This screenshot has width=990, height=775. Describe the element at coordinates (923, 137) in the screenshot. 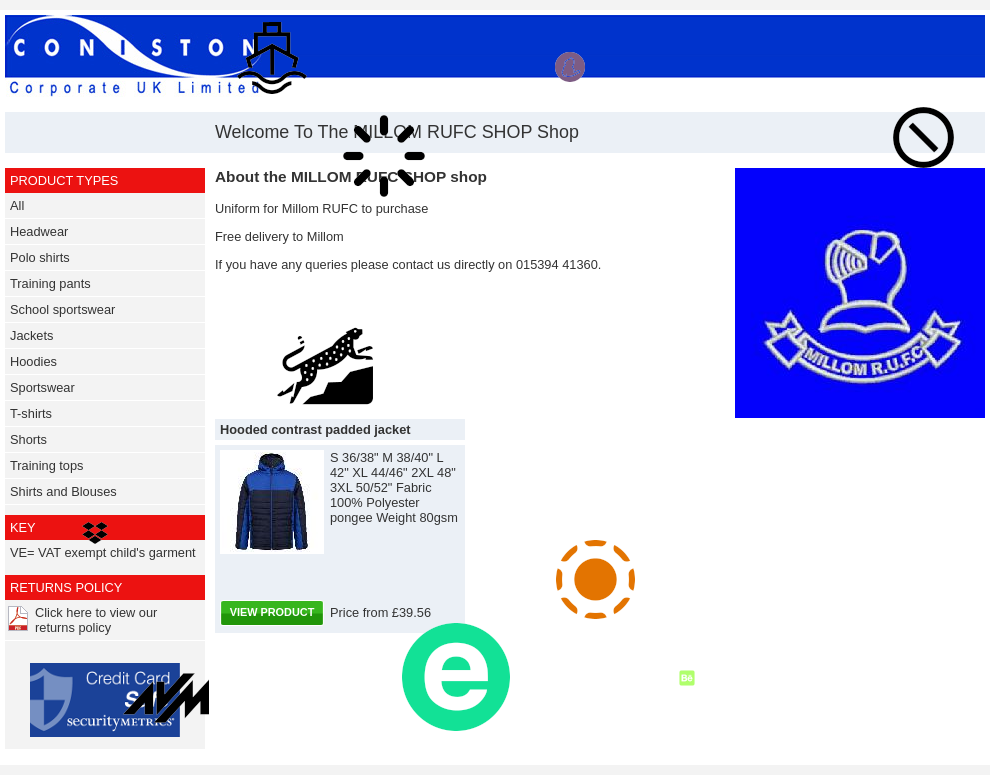

I see `indicates a blocked or prohibited action` at that location.